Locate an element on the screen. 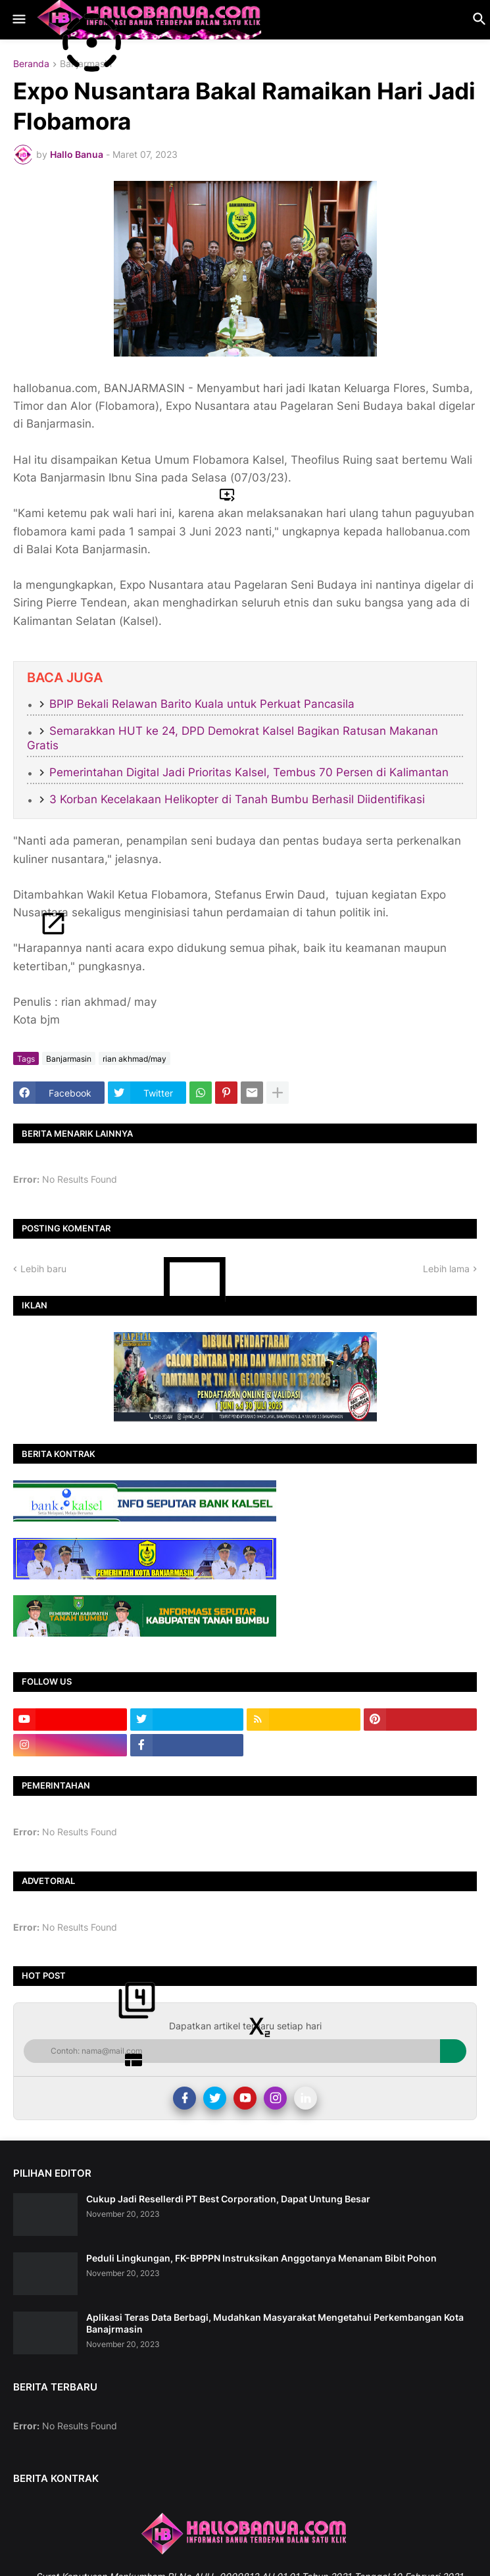 This screenshot has height=2576, width=490. open link in a new window or tab is located at coordinates (53, 924).